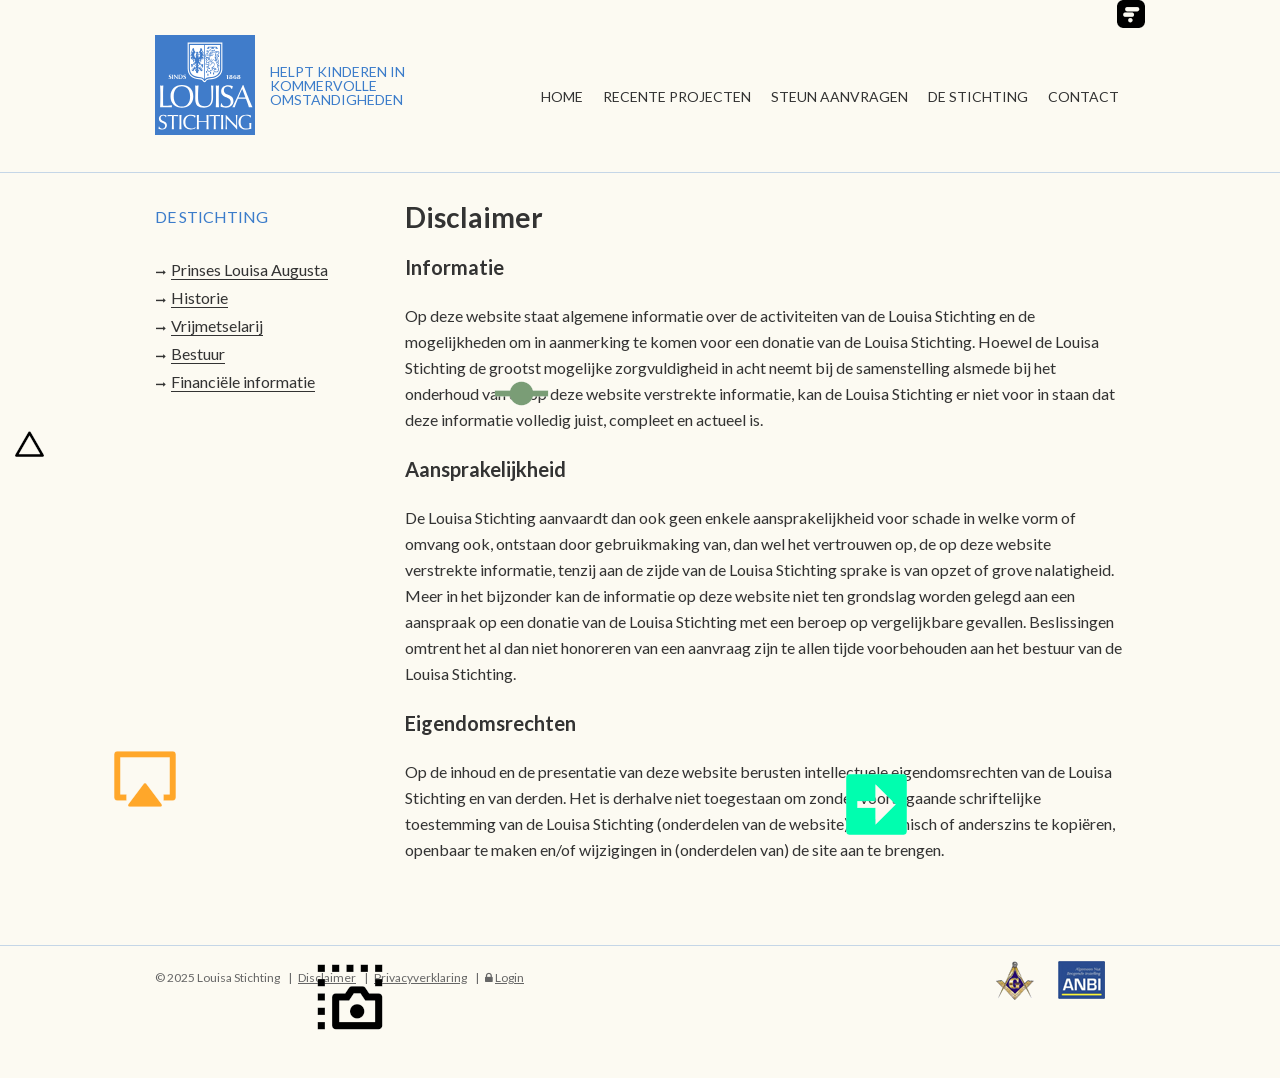  Describe the element at coordinates (521, 393) in the screenshot. I see `view commit details in version control` at that location.